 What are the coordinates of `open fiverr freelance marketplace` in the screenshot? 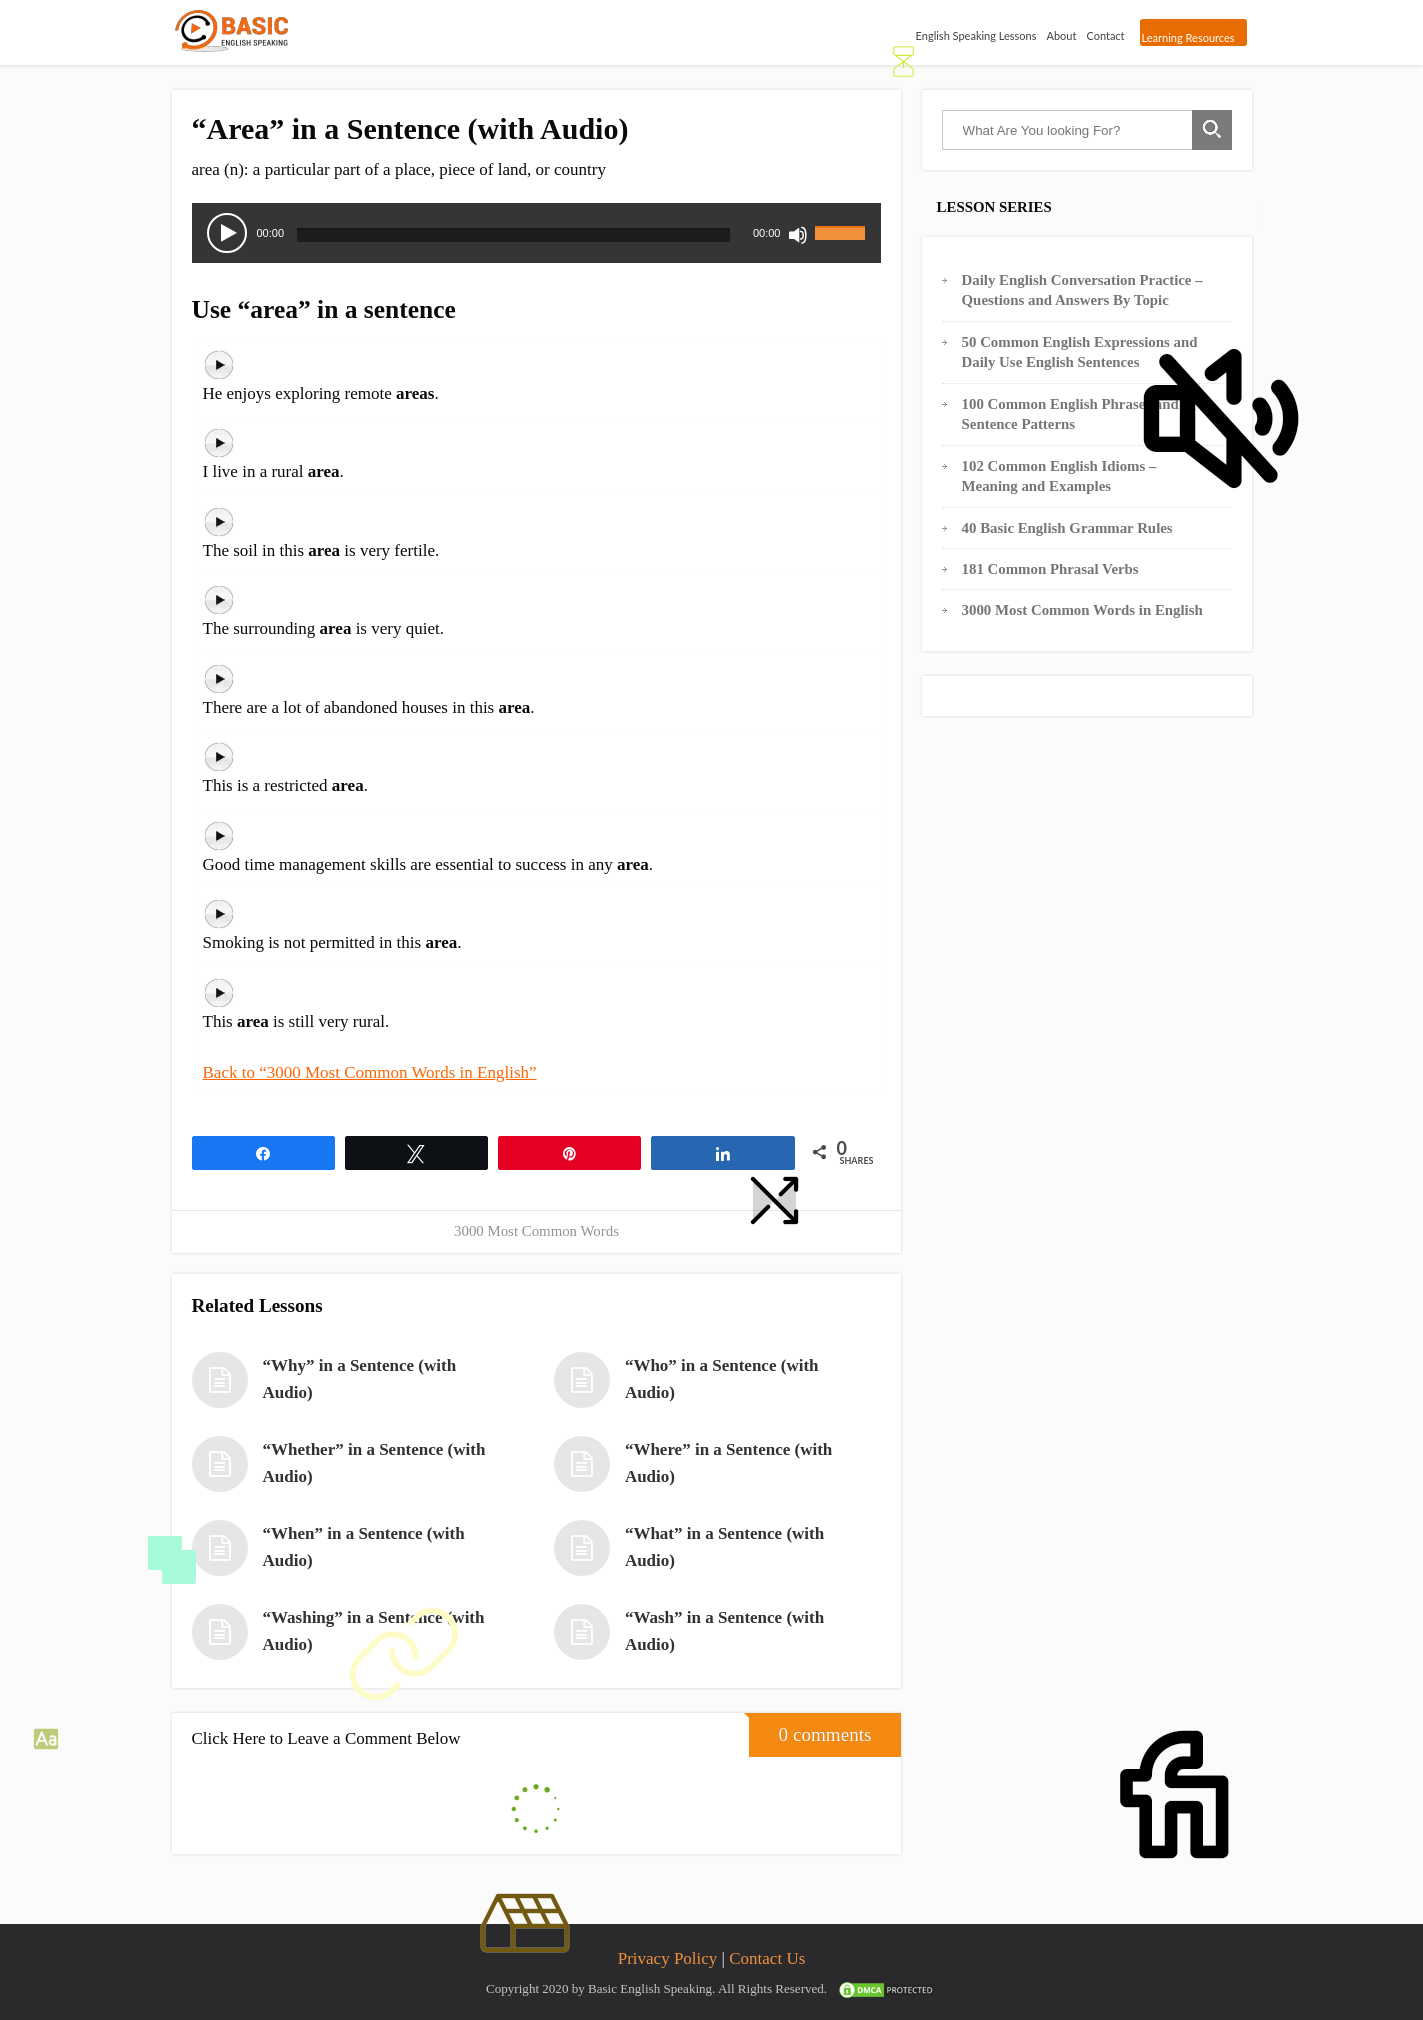 It's located at (1177, 1794).